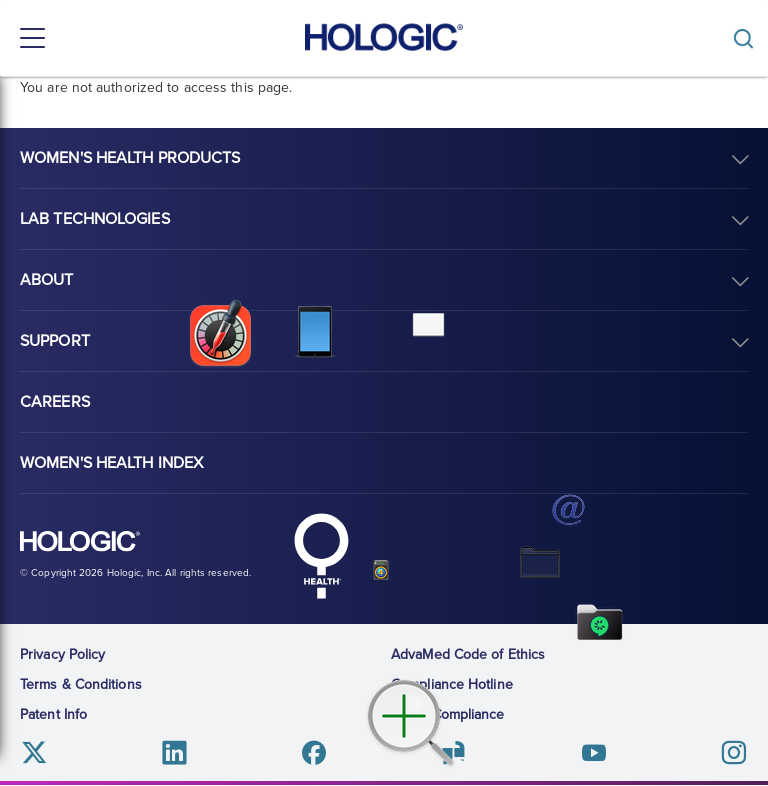 This screenshot has height=786, width=768. What do you see at coordinates (599, 623) in the screenshot?
I see `folder containing cucumber/gherkin test files` at bounding box center [599, 623].